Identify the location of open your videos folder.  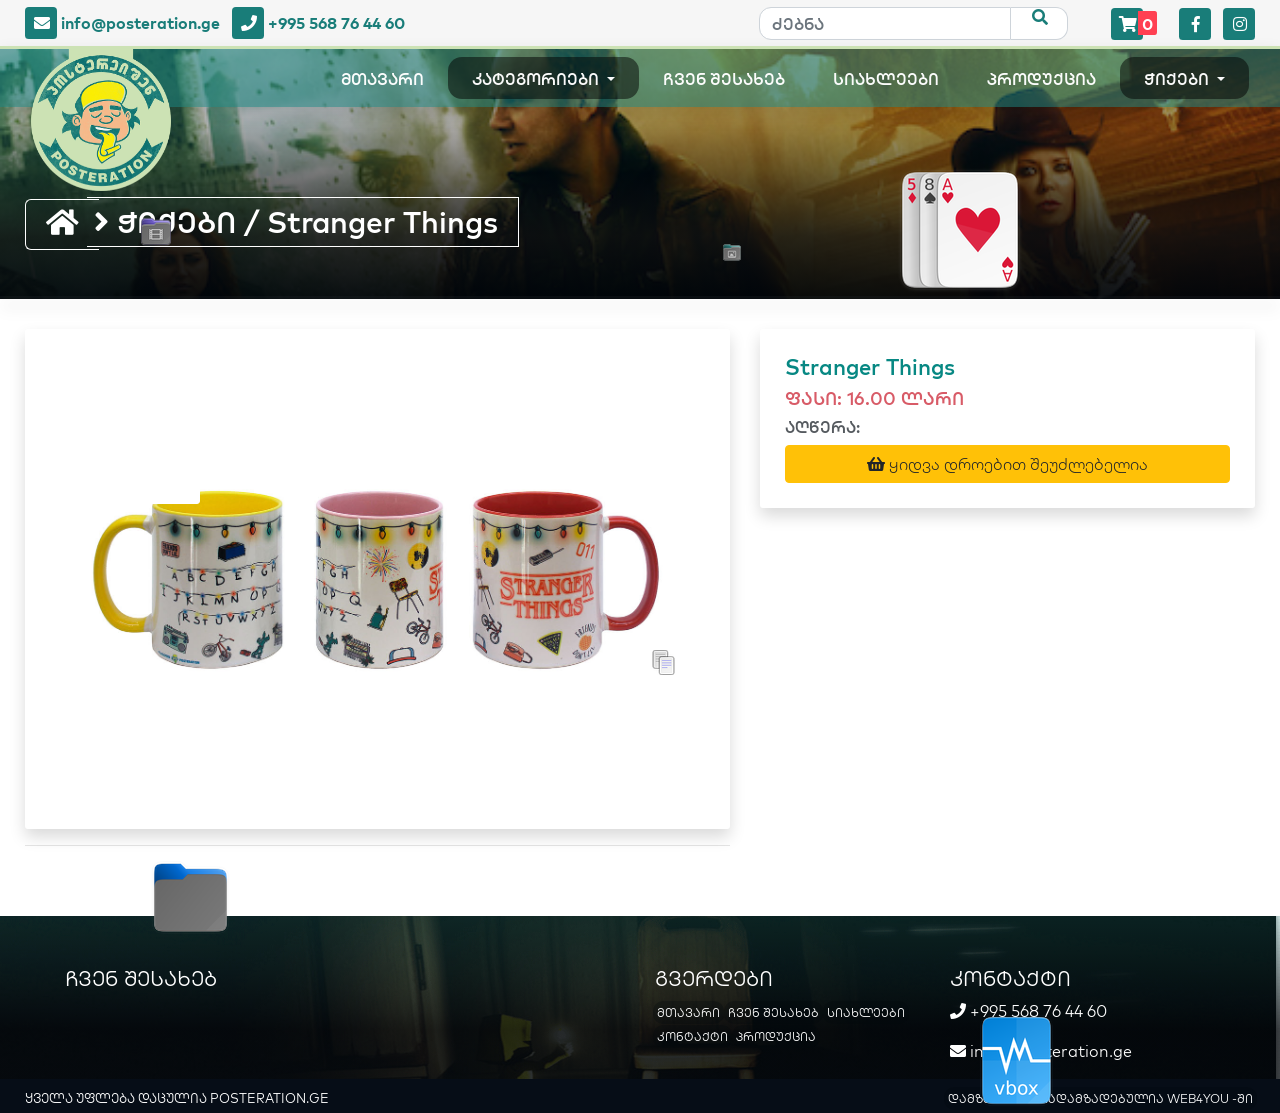
(156, 231).